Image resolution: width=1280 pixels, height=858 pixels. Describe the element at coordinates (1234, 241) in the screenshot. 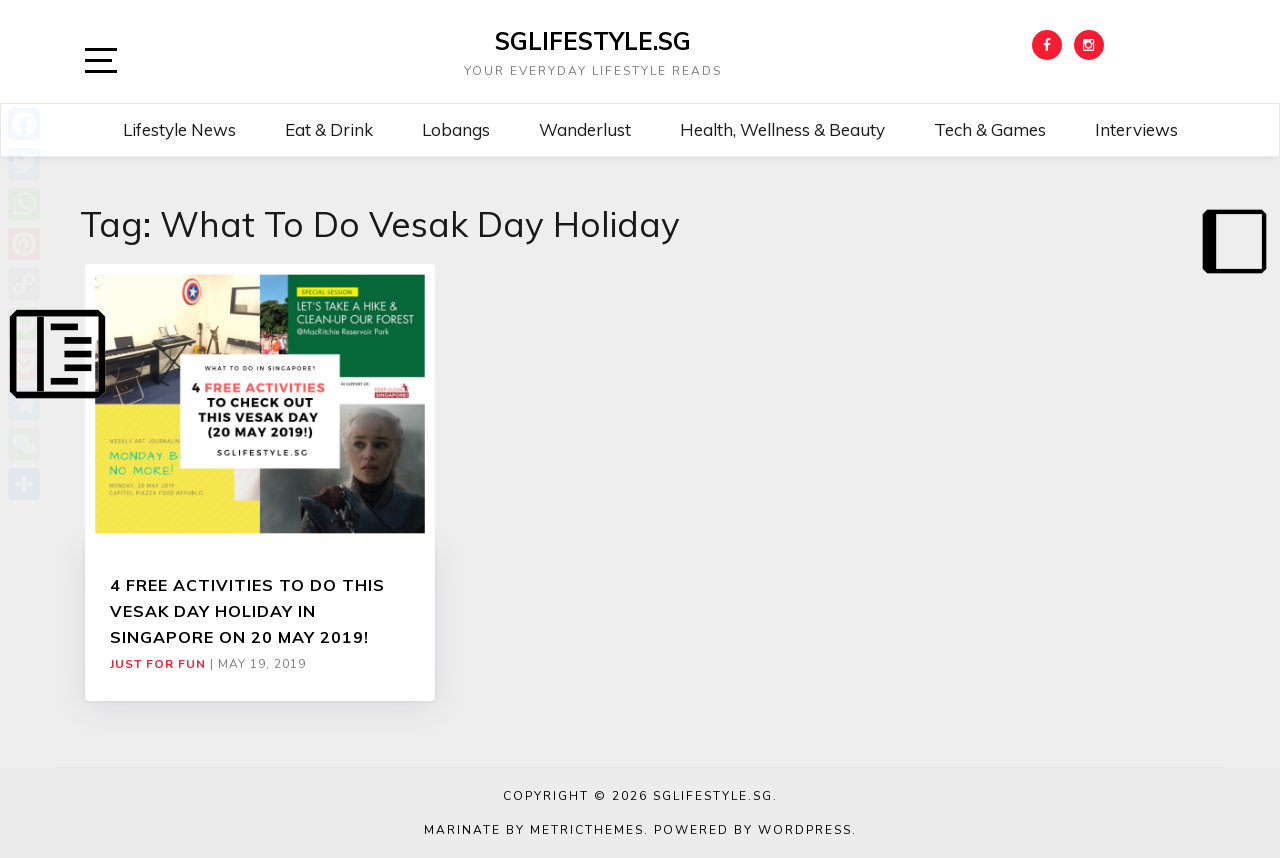

I see `move activity bar to the left side of the editor` at that location.